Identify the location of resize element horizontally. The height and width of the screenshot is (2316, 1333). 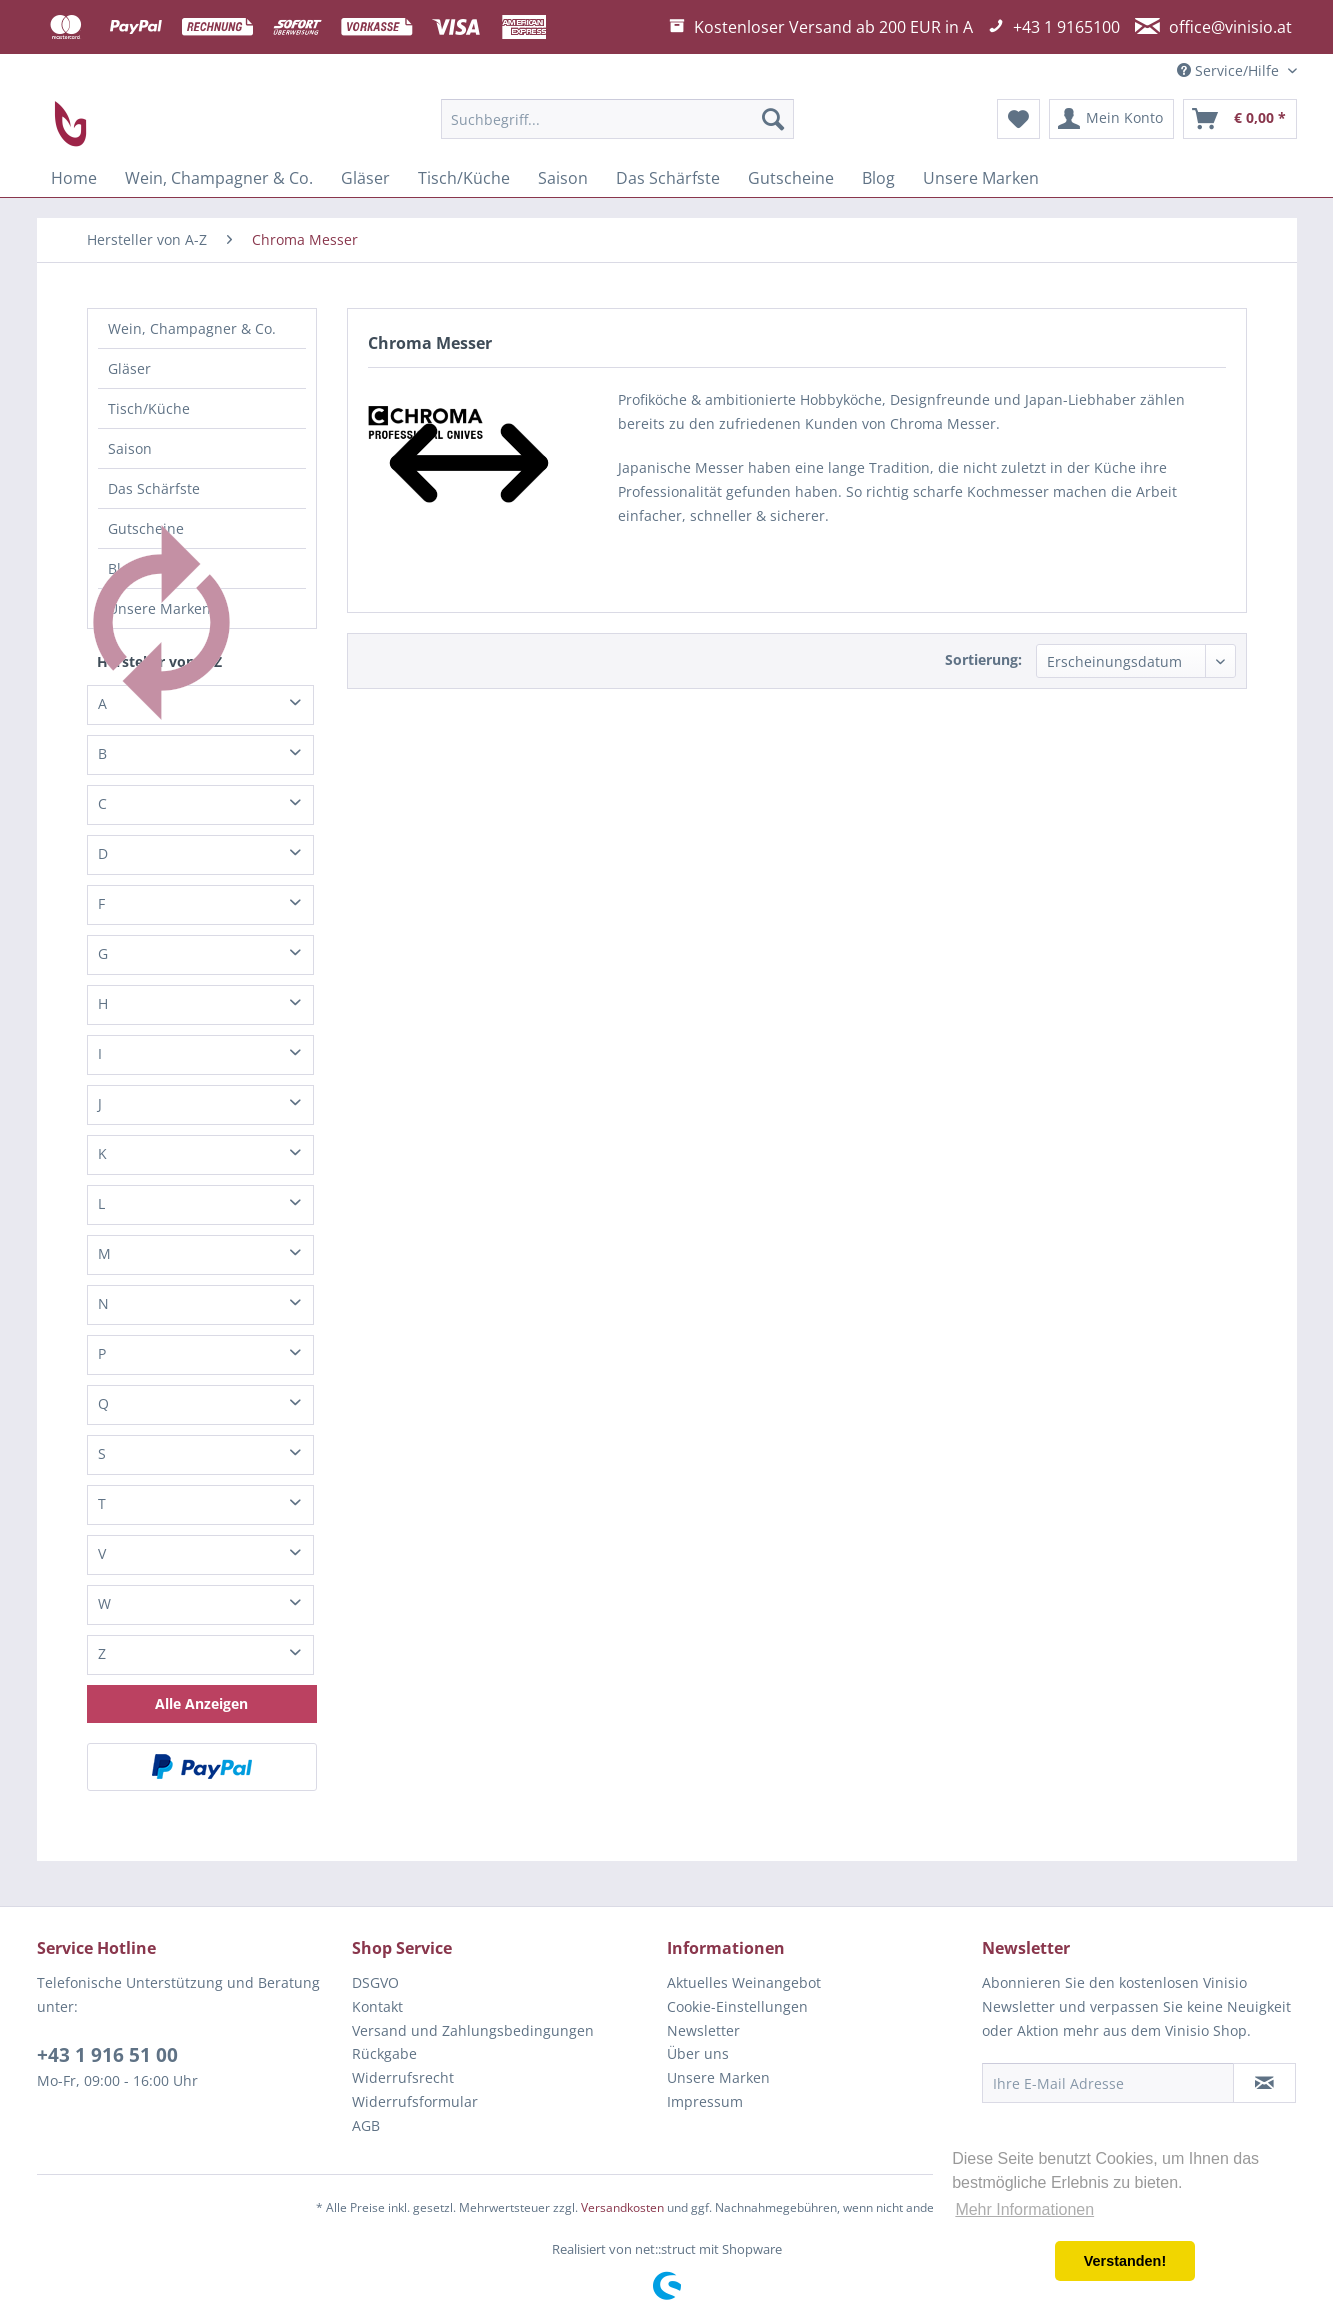
(469, 463).